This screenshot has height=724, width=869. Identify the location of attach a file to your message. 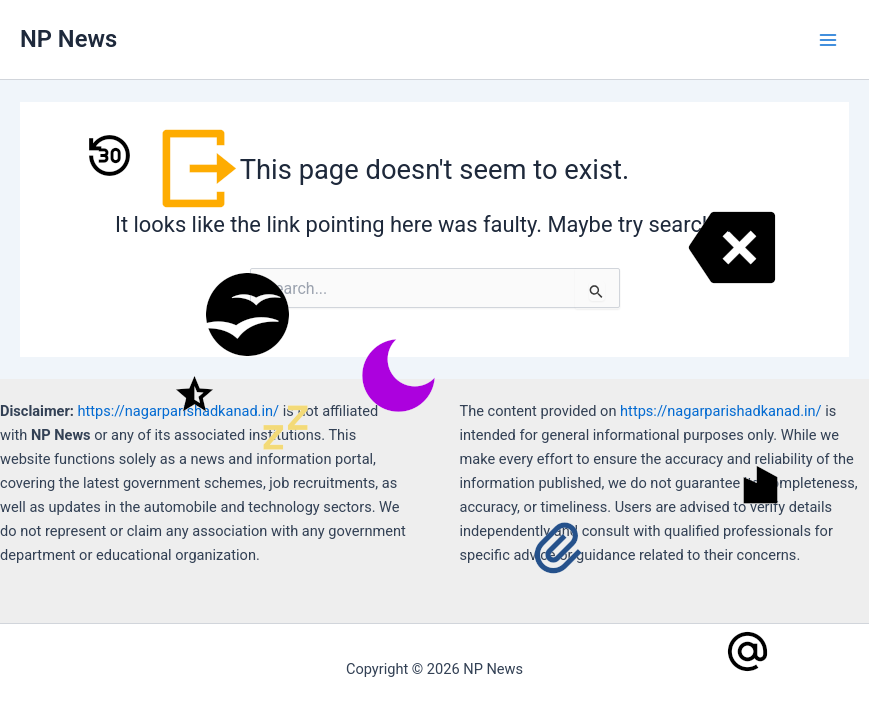
(559, 549).